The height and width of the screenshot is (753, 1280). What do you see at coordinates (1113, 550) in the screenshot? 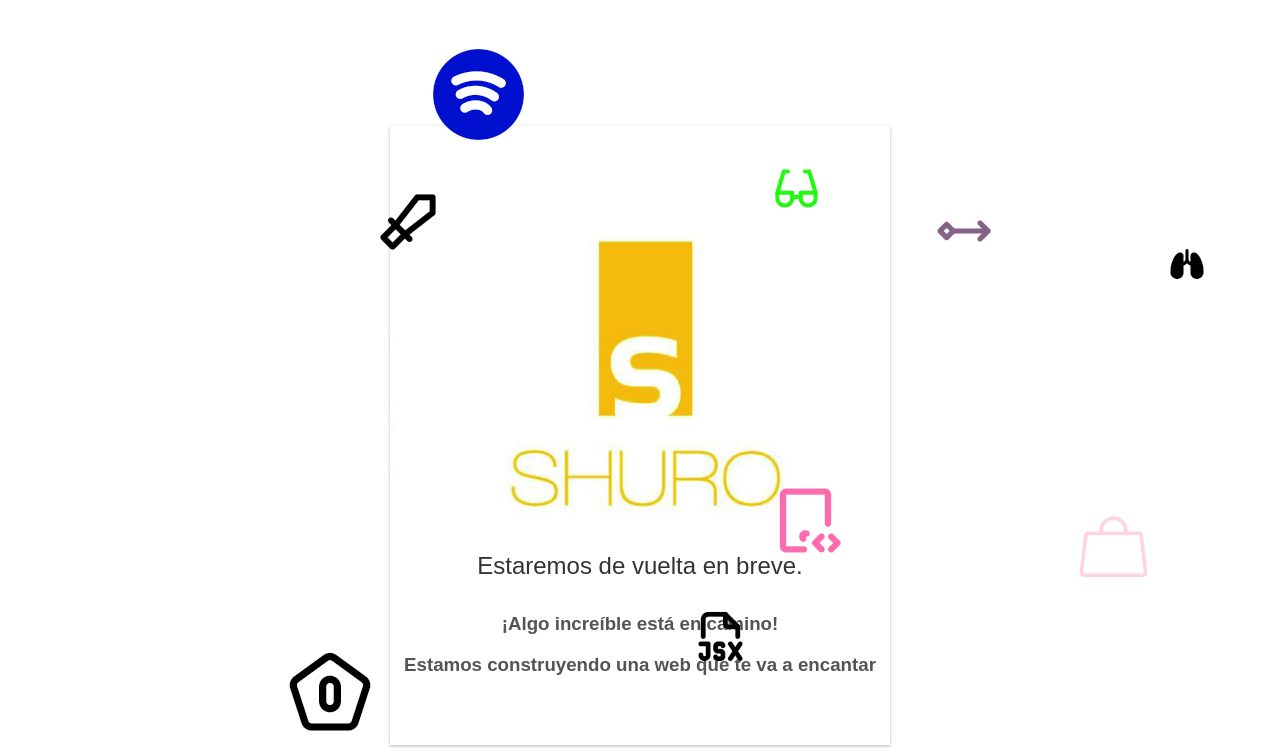
I see `view your shopping bag` at bounding box center [1113, 550].